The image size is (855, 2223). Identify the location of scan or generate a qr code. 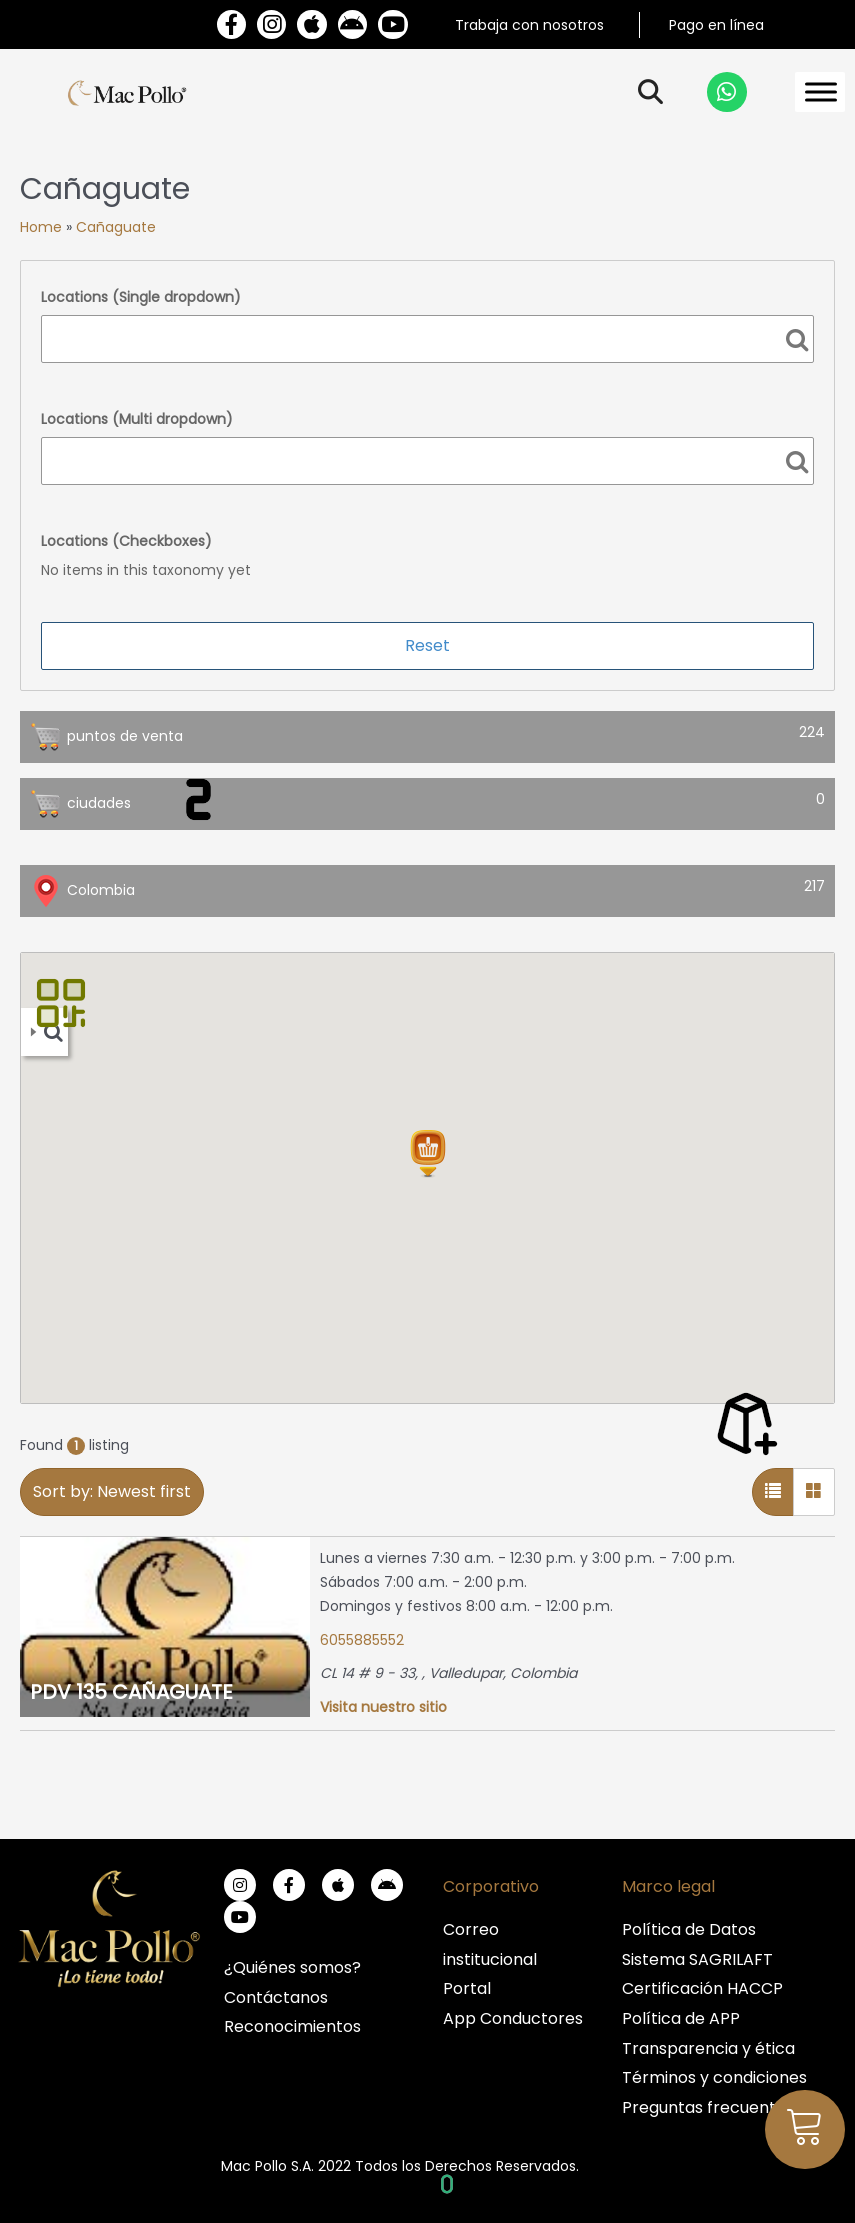
(61, 1003).